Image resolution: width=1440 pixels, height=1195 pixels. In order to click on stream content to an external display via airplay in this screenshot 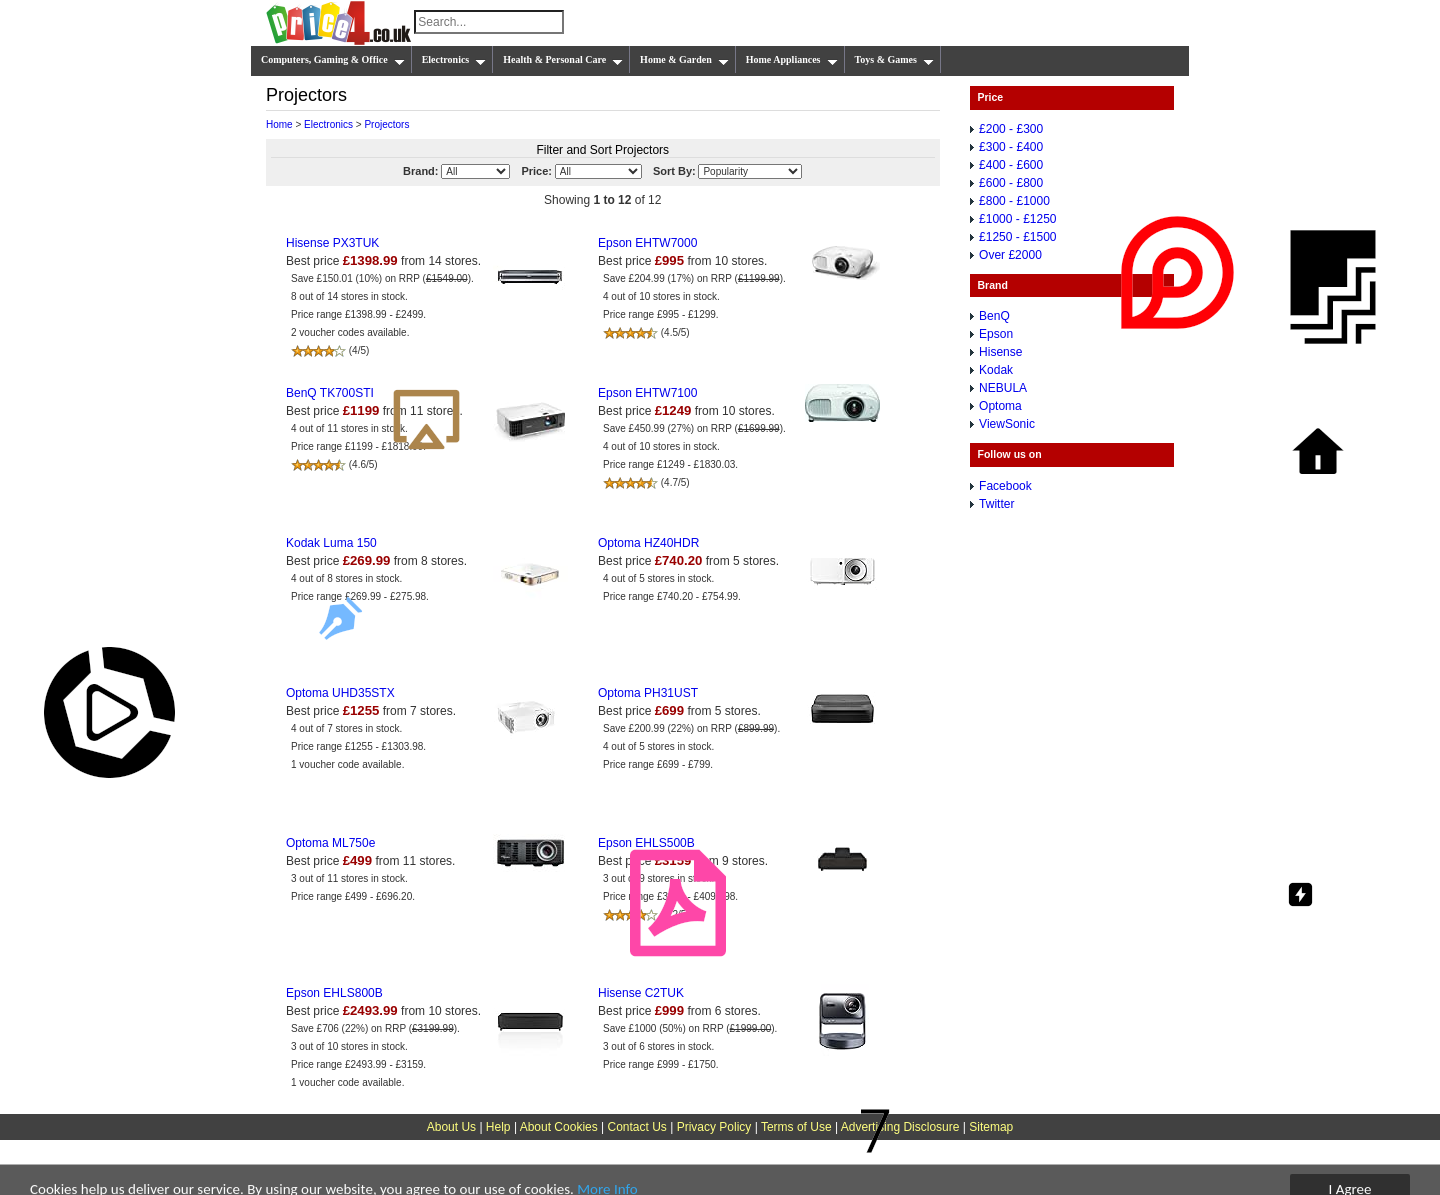, I will do `click(426, 419)`.